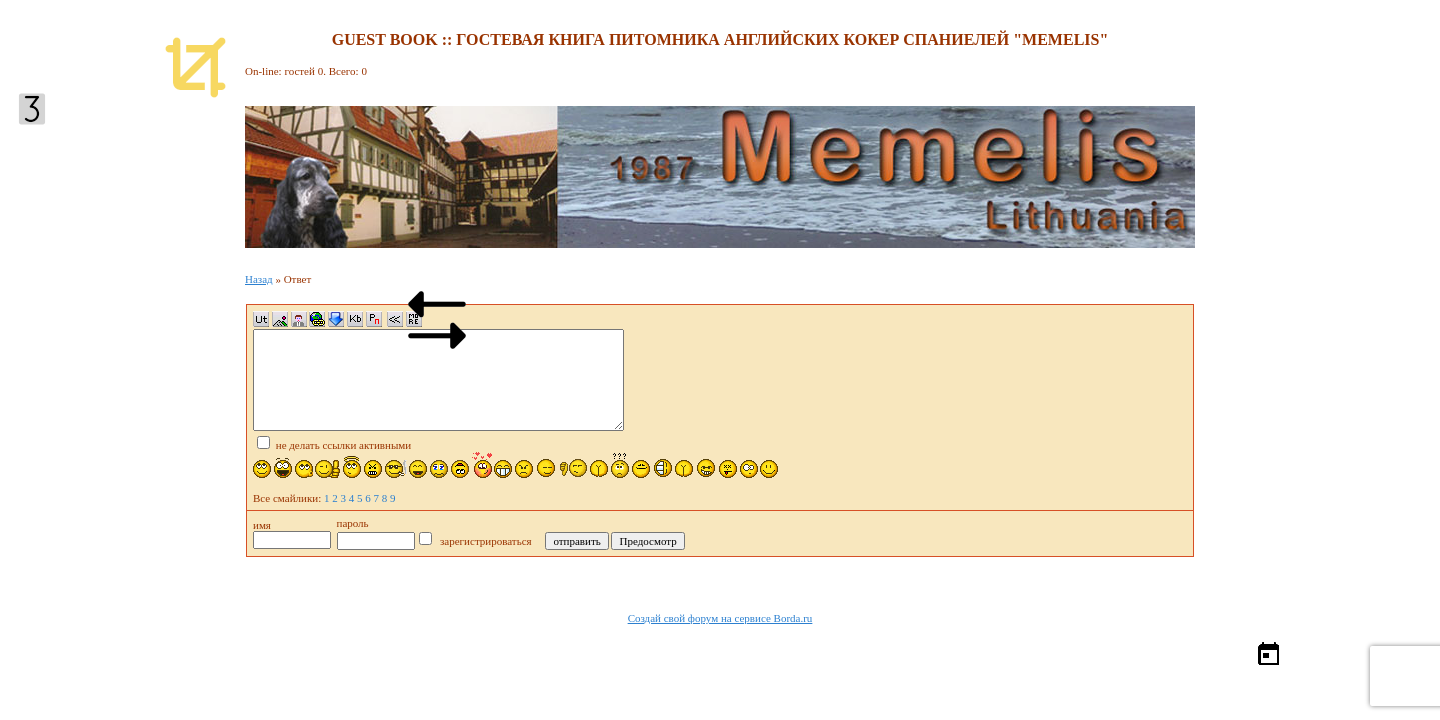 The image size is (1440, 720). Describe the element at coordinates (195, 67) in the screenshot. I see `crop an image` at that location.